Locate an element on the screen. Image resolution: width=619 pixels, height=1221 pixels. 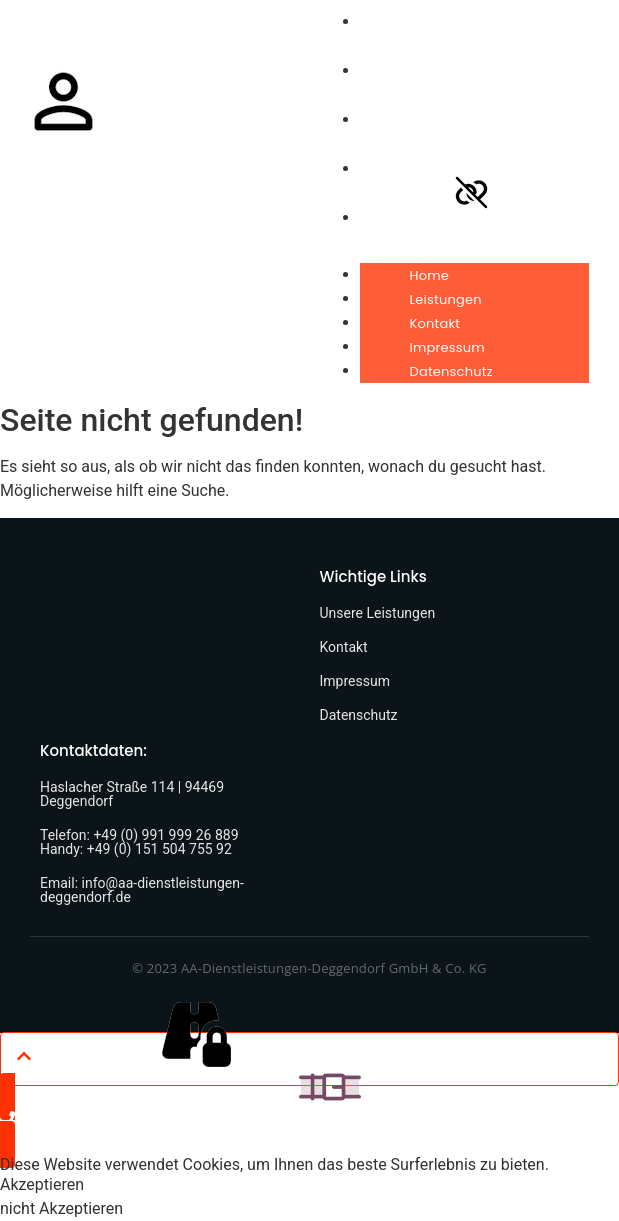
indicates a road or route is locked or restricted is located at coordinates (194, 1030).